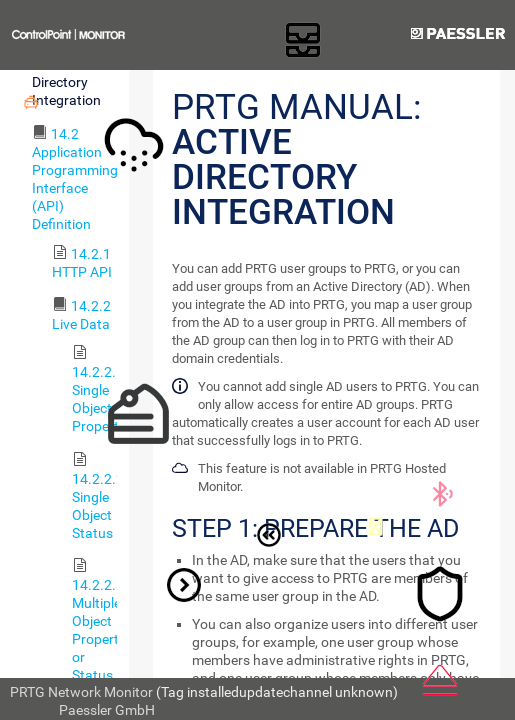  I want to click on access security settings, so click(440, 594).